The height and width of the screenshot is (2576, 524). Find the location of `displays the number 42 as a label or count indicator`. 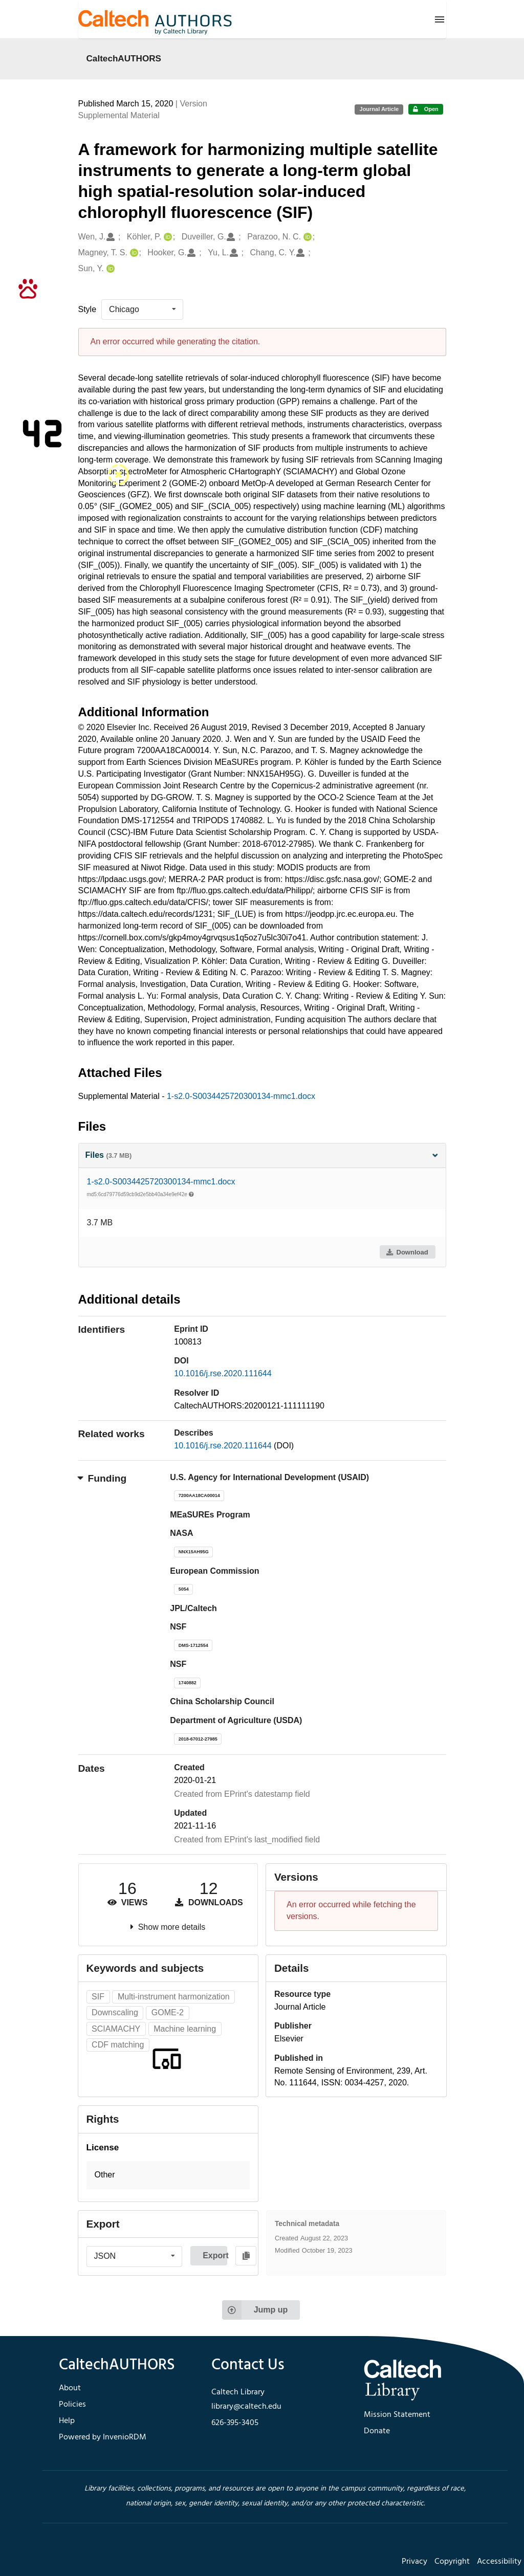

displays the number 42 as a label or count indicator is located at coordinates (42, 433).